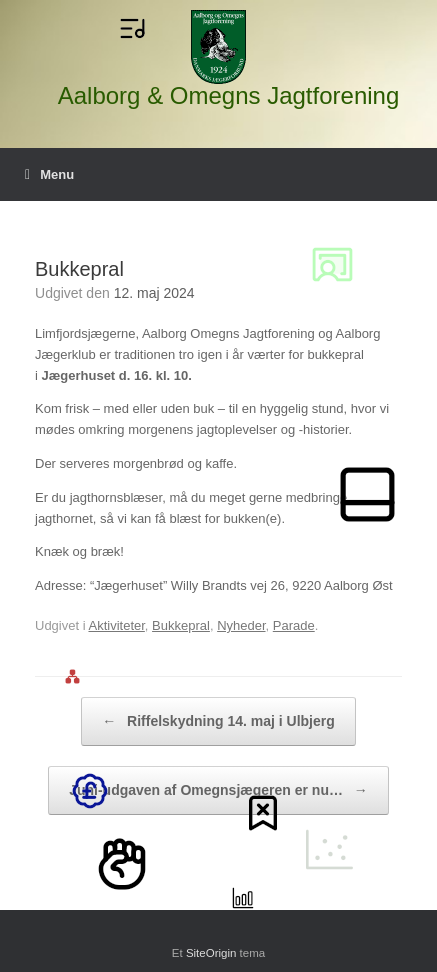 The image size is (437, 972). What do you see at coordinates (367, 494) in the screenshot?
I see `toggle bottom panel visibility` at bounding box center [367, 494].